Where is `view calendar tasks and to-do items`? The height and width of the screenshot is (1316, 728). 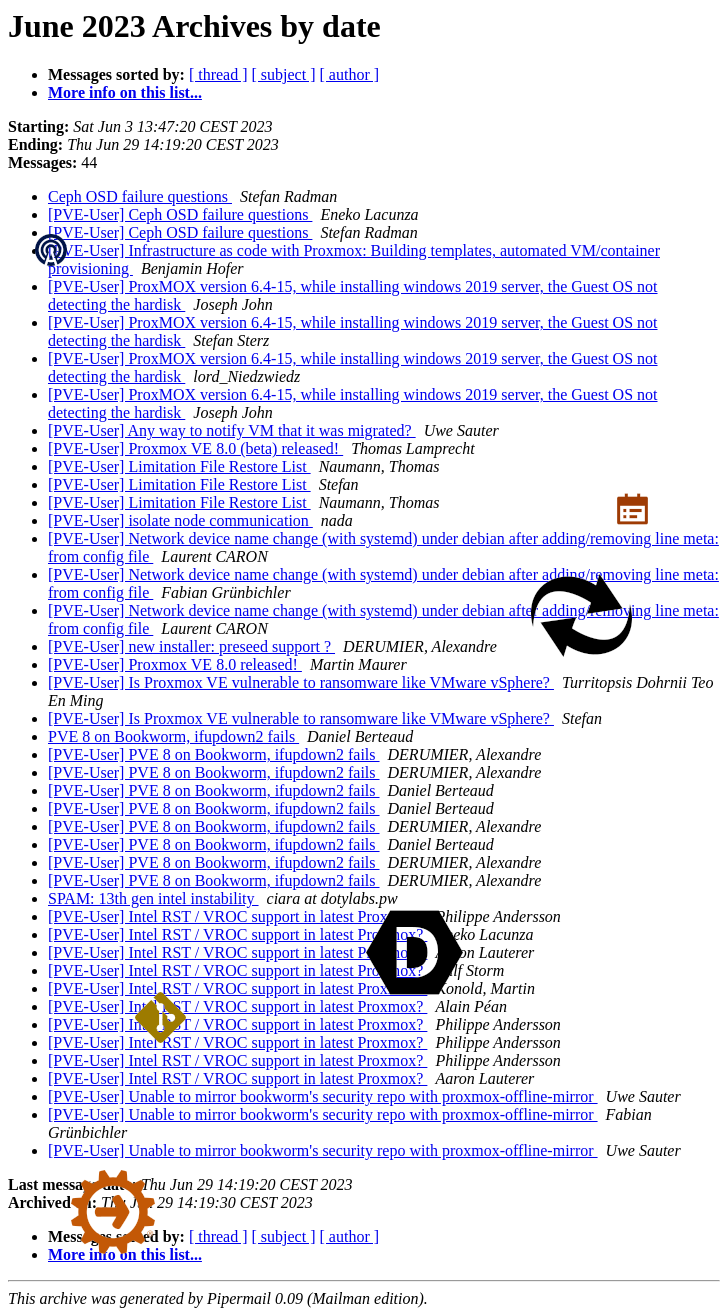
view calendar tasks and to-do items is located at coordinates (632, 510).